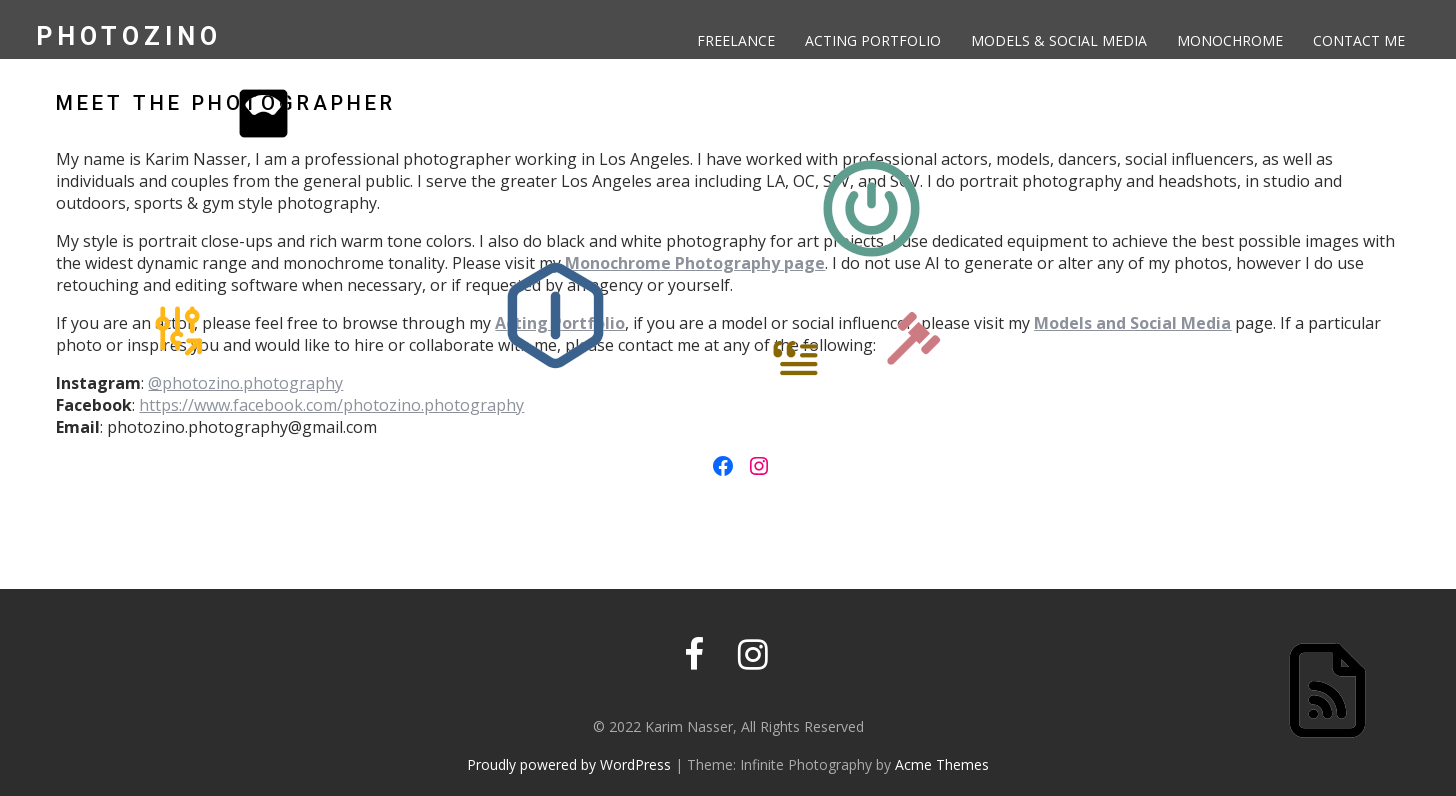 The height and width of the screenshot is (796, 1456). What do you see at coordinates (871, 208) in the screenshot?
I see `turn device on or off` at bounding box center [871, 208].